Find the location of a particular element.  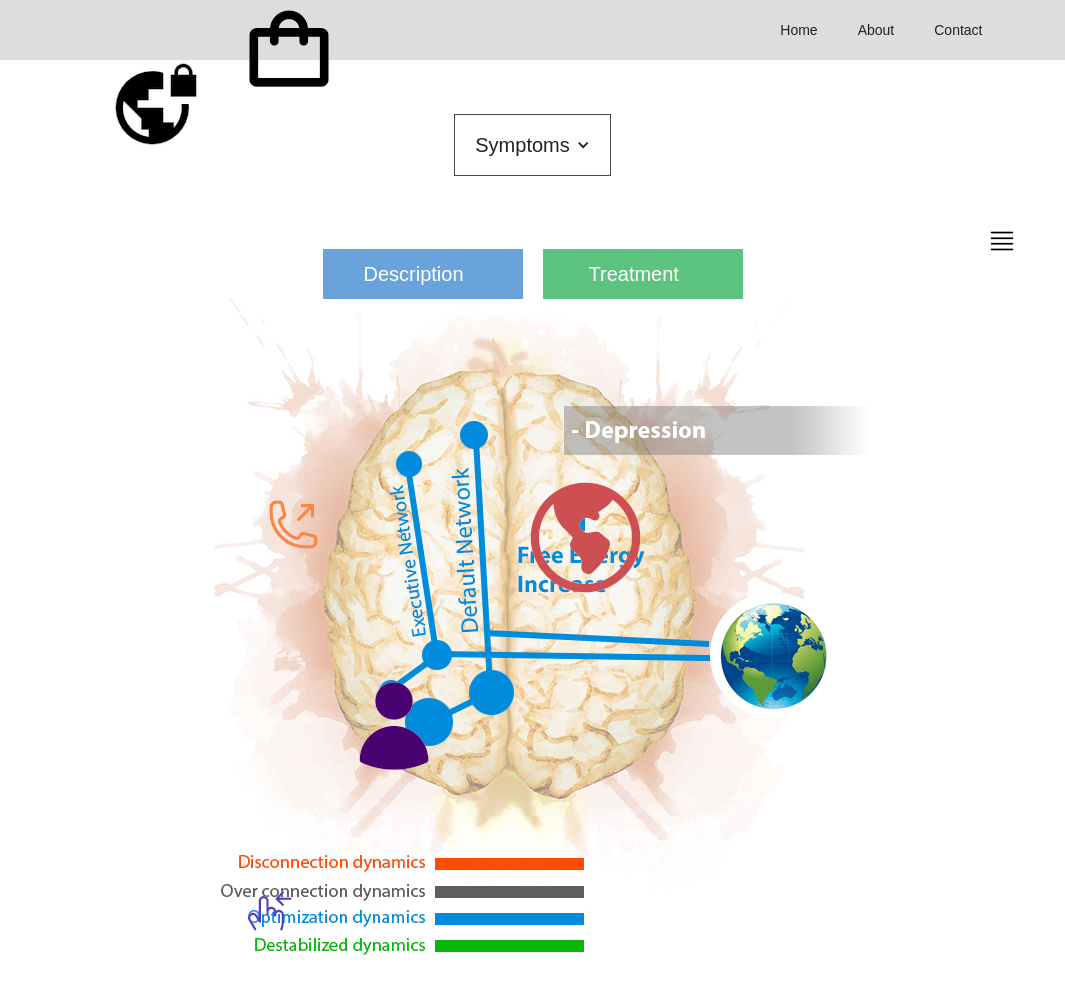

make an outgoing call is located at coordinates (293, 524).